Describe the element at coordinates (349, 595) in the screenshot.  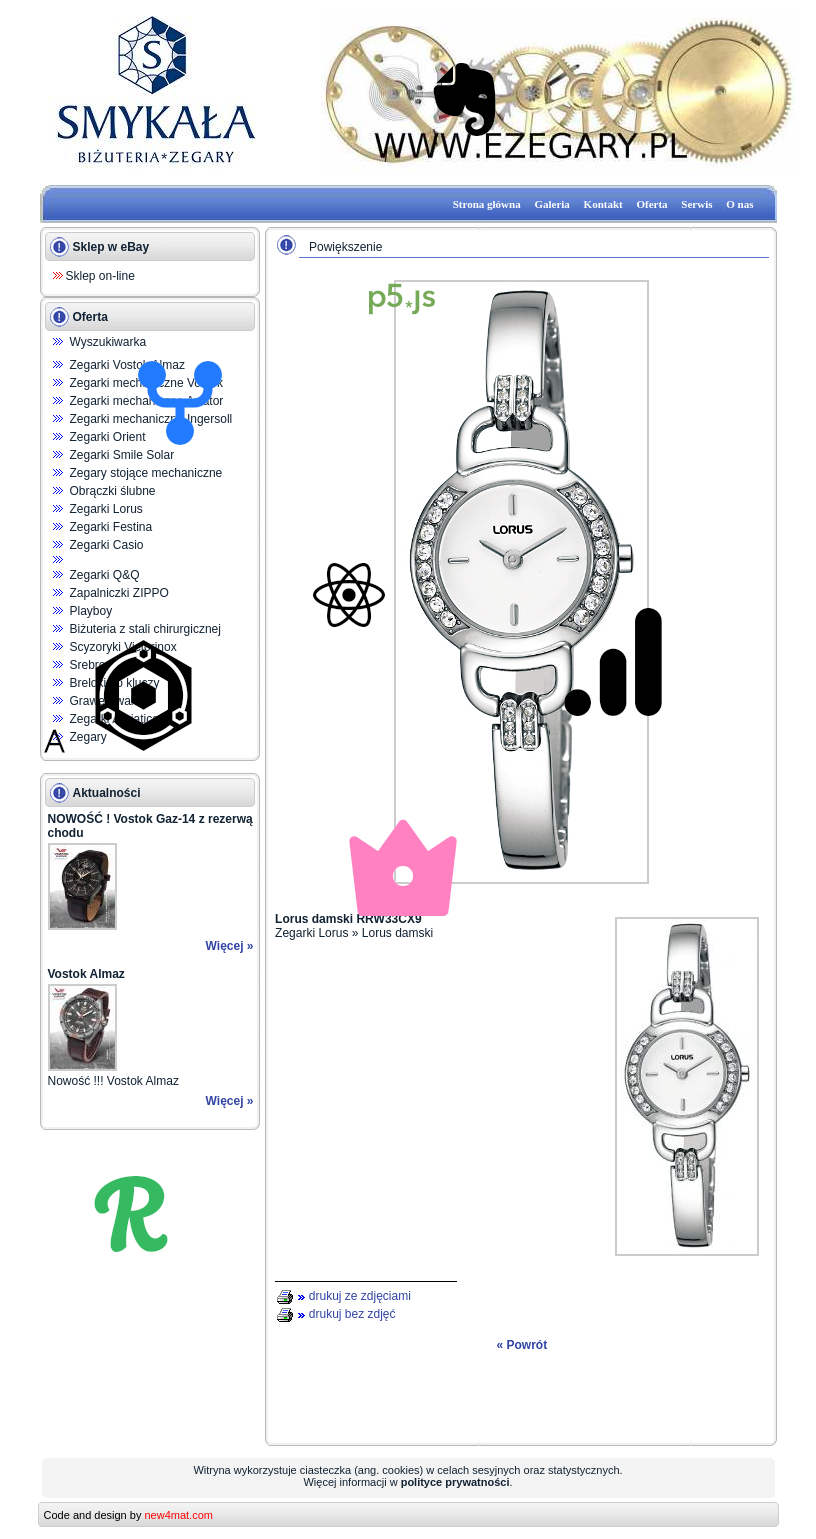
I see `indicates a React.js application or component` at that location.